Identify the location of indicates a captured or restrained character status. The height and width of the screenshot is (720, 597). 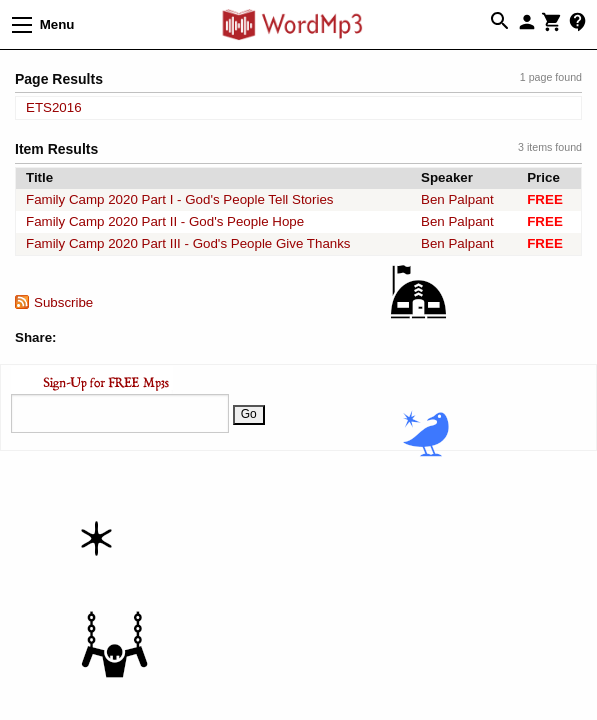
(114, 644).